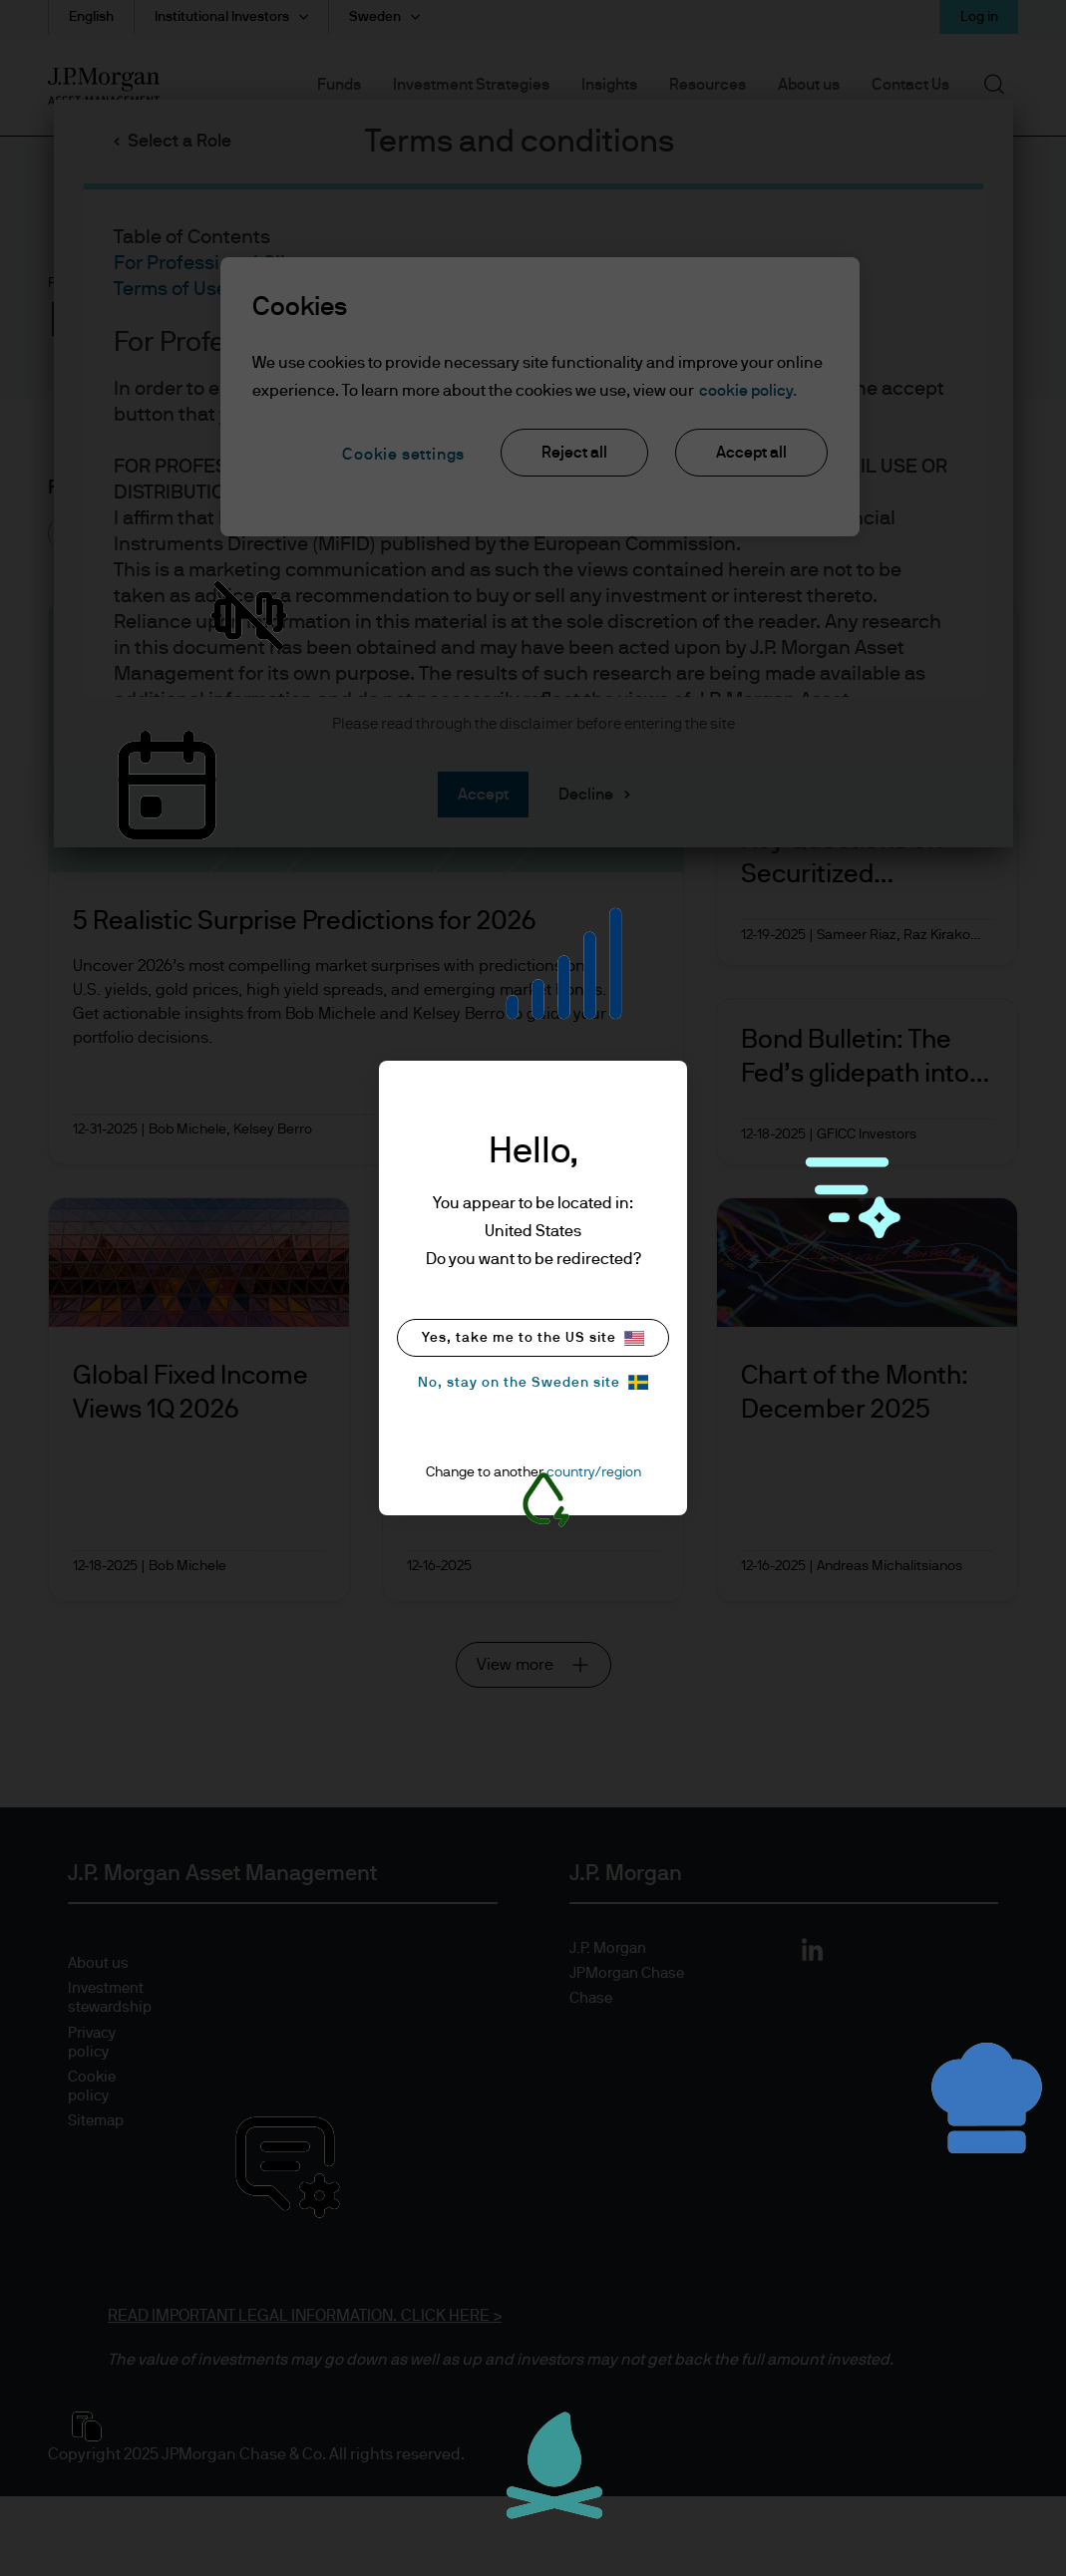 The height and width of the screenshot is (2576, 1066). What do you see at coordinates (563, 963) in the screenshot?
I see `indicates cellular or network signal strength` at bounding box center [563, 963].